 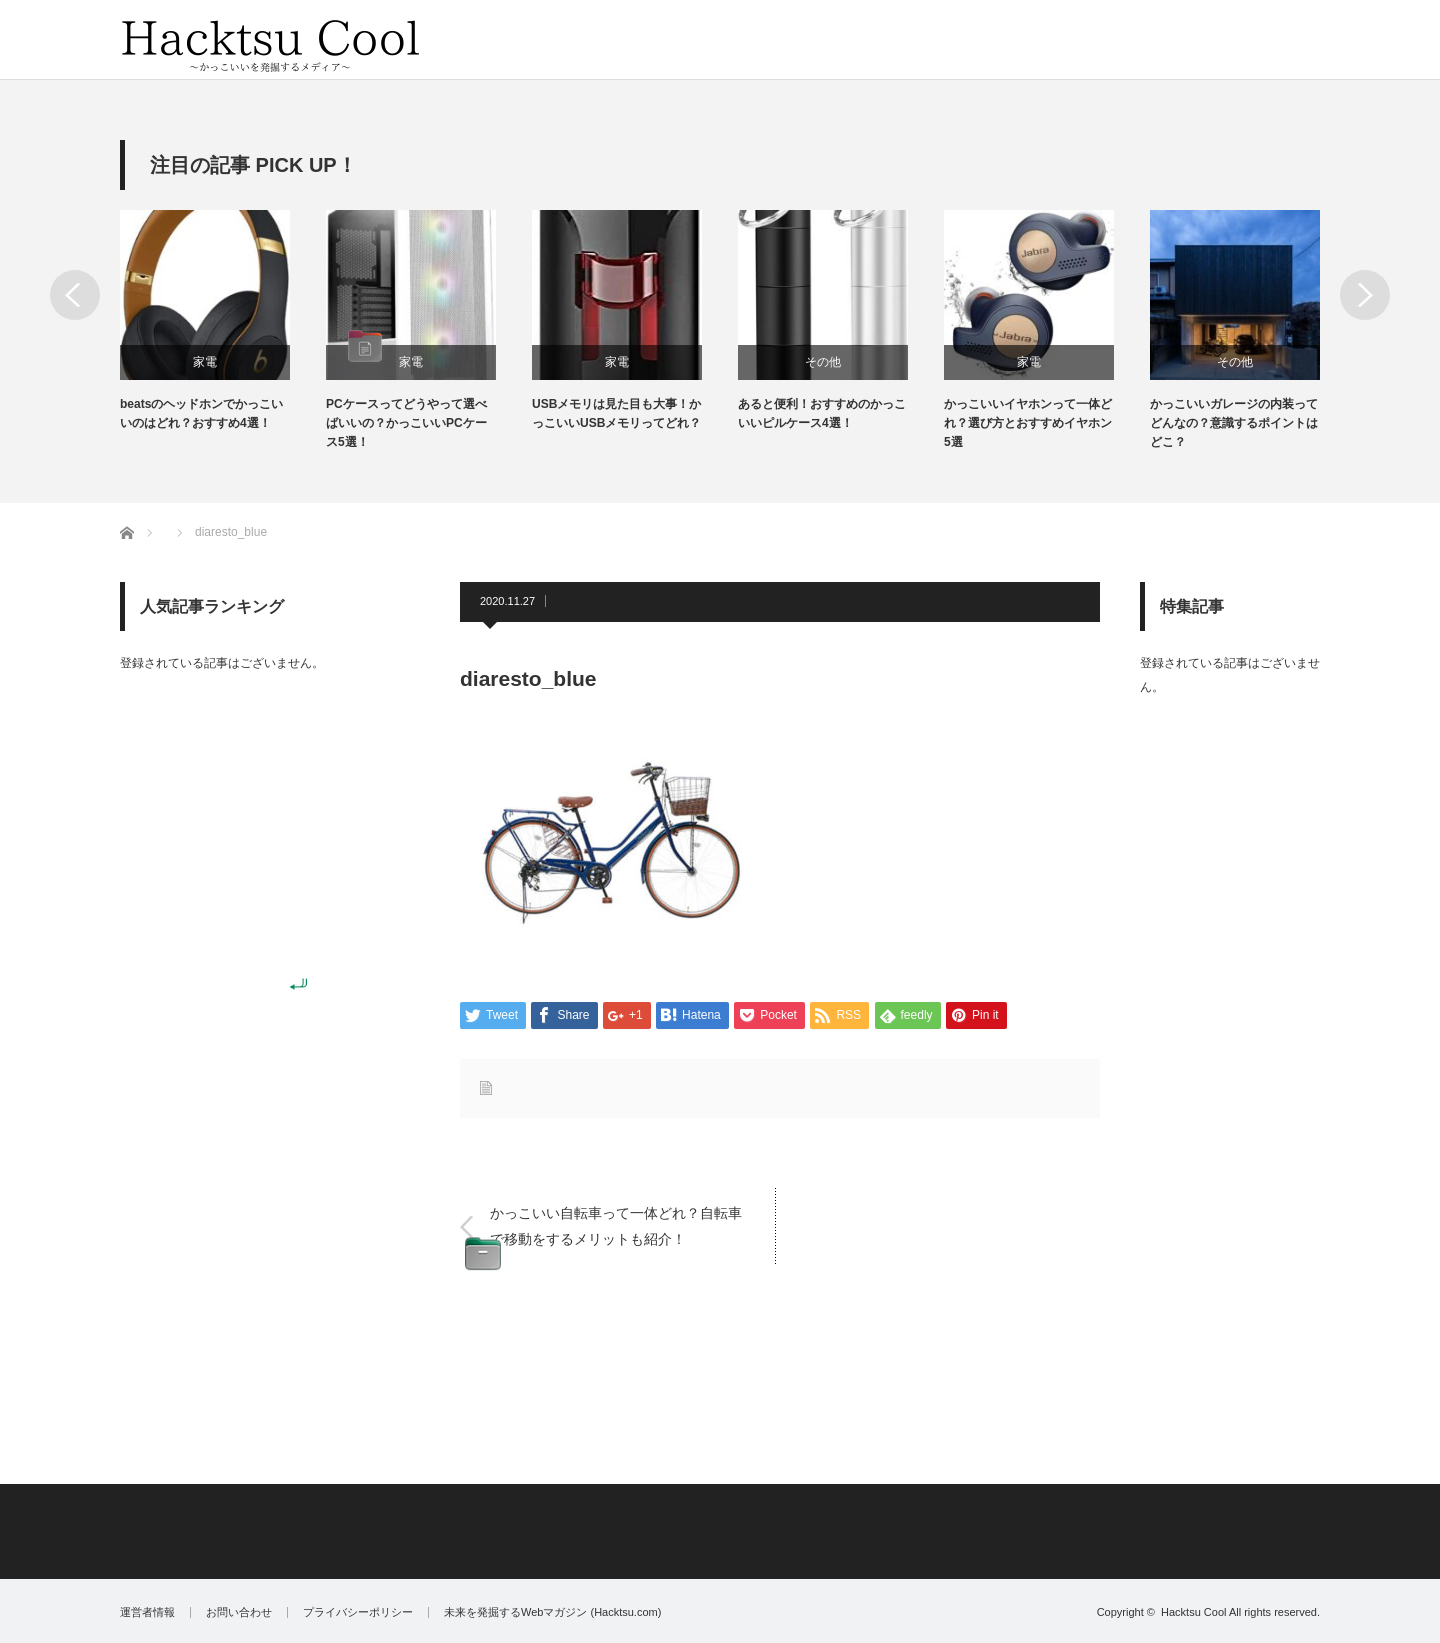 I want to click on open the file manager application, so click(x=483, y=1253).